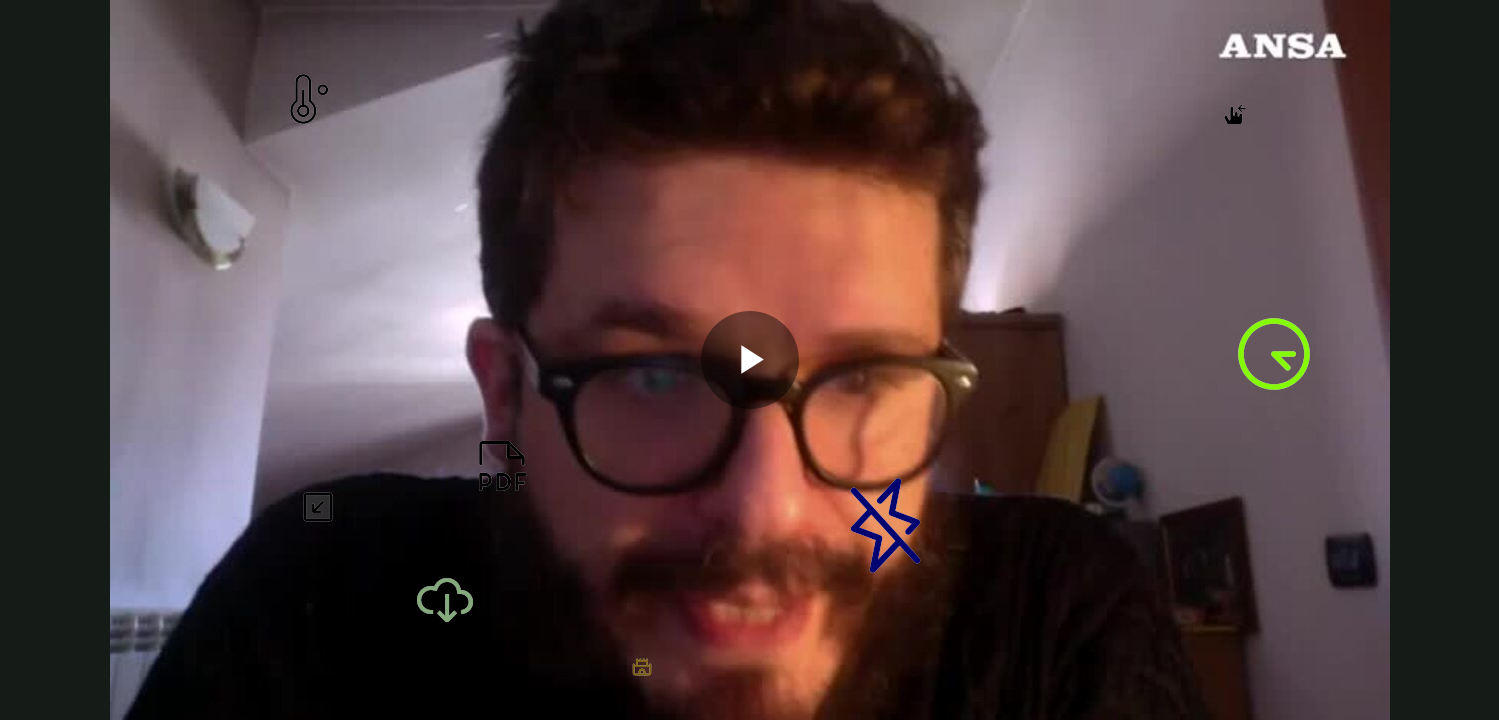  Describe the element at coordinates (502, 468) in the screenshot. I see `view or open a PDF document` at that location.